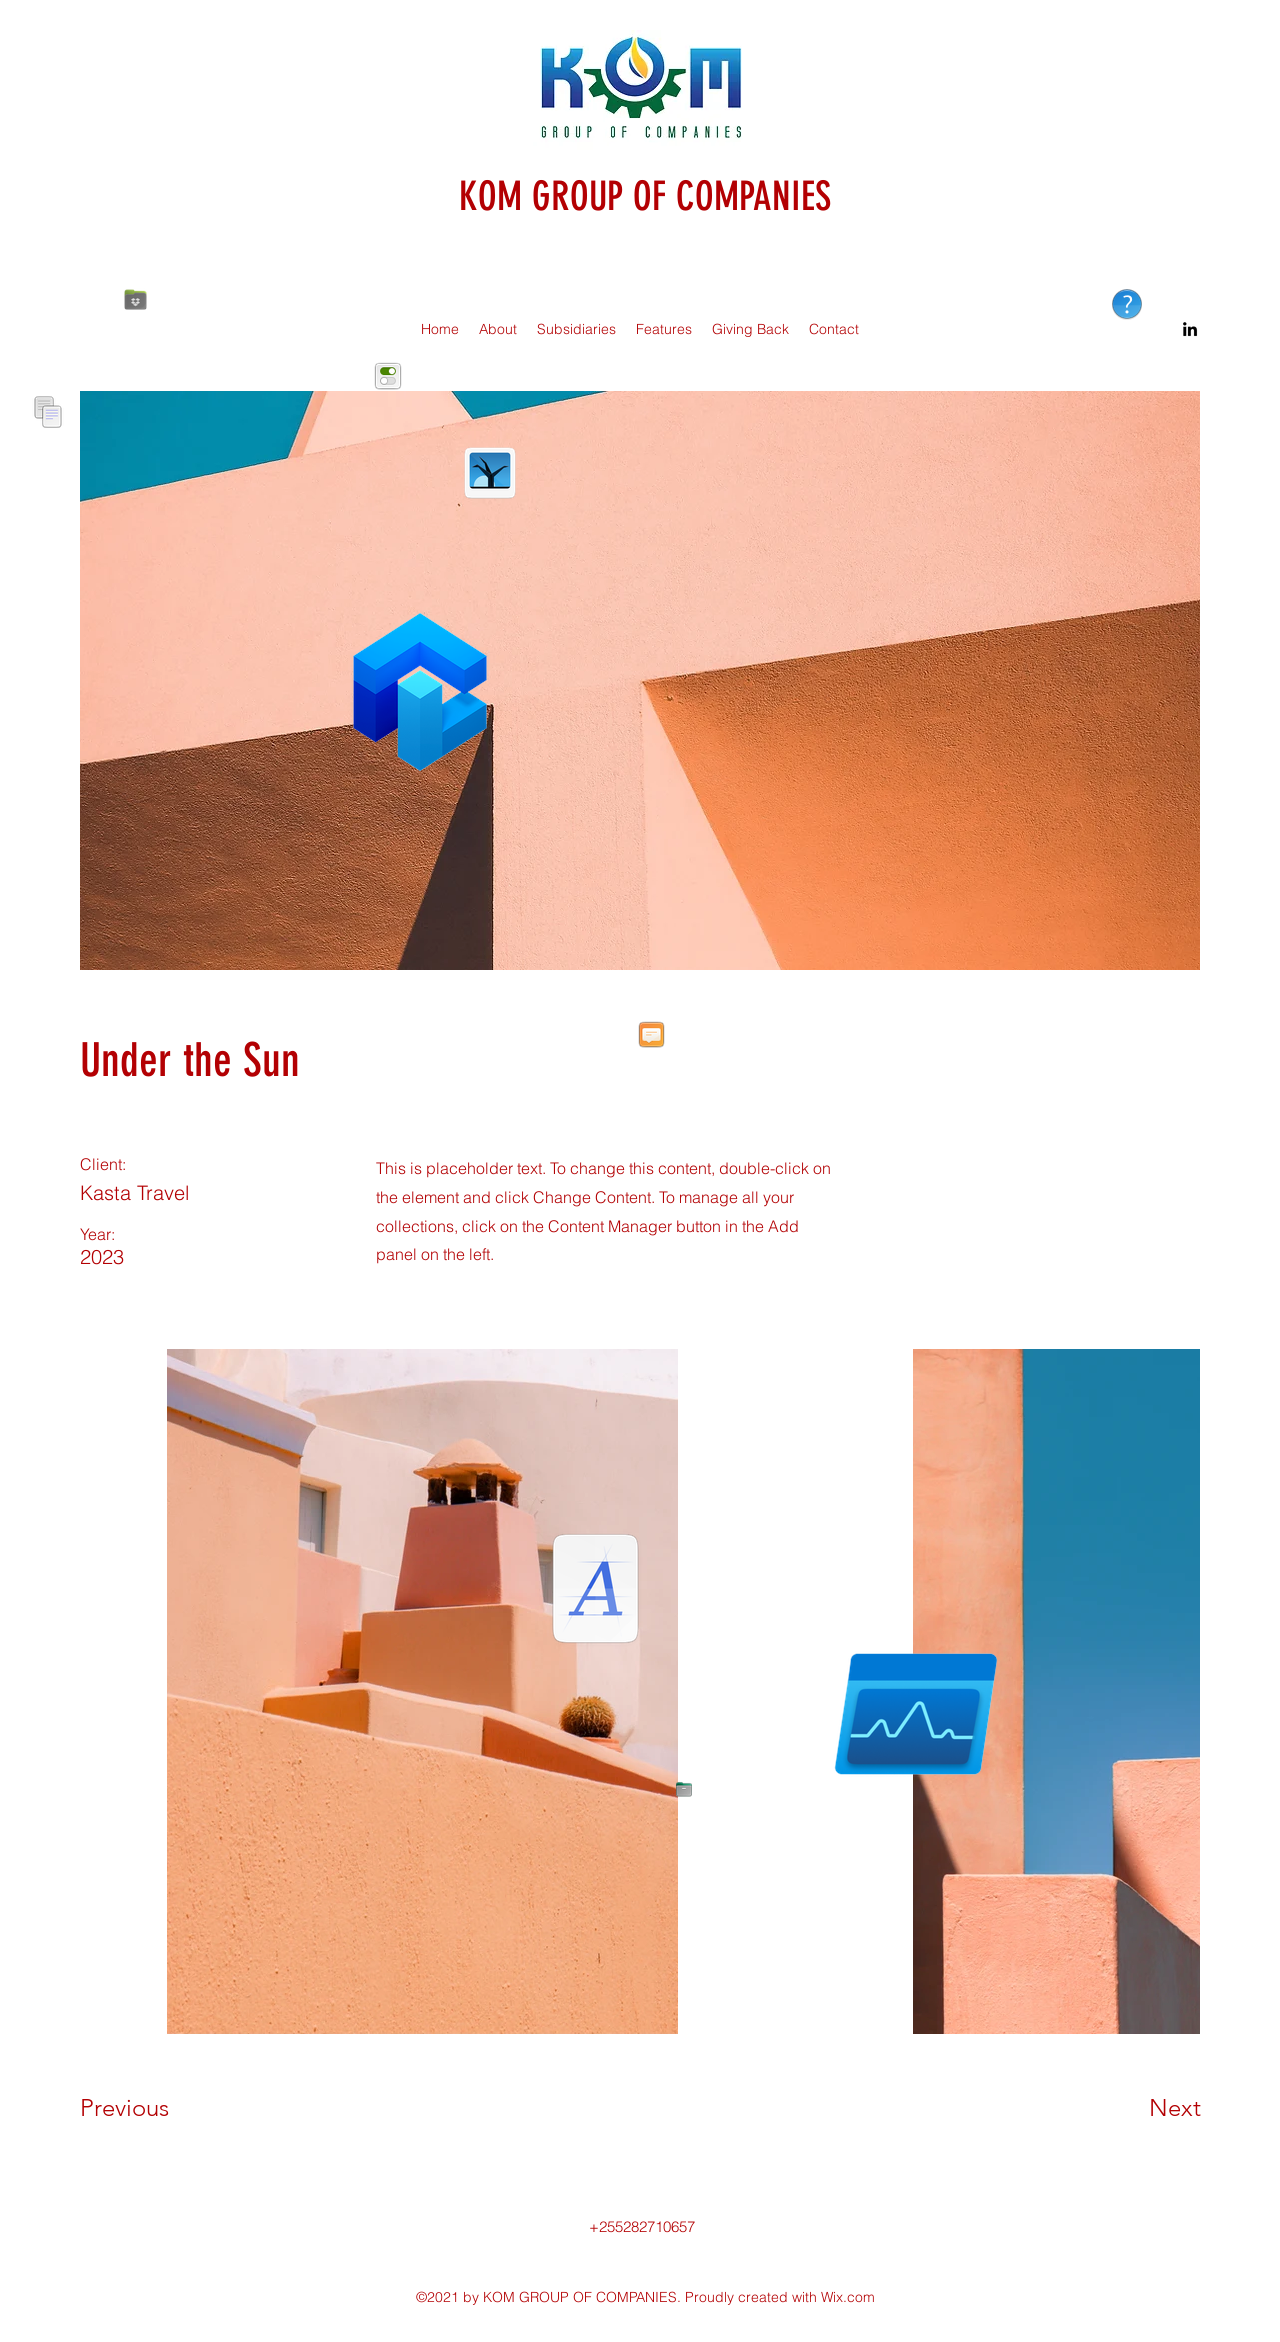 This screenshot has width=1280, height=2342. Describe the element at coordinates (684, 1789) in the screenshot. I see `open the file manager` at that location.